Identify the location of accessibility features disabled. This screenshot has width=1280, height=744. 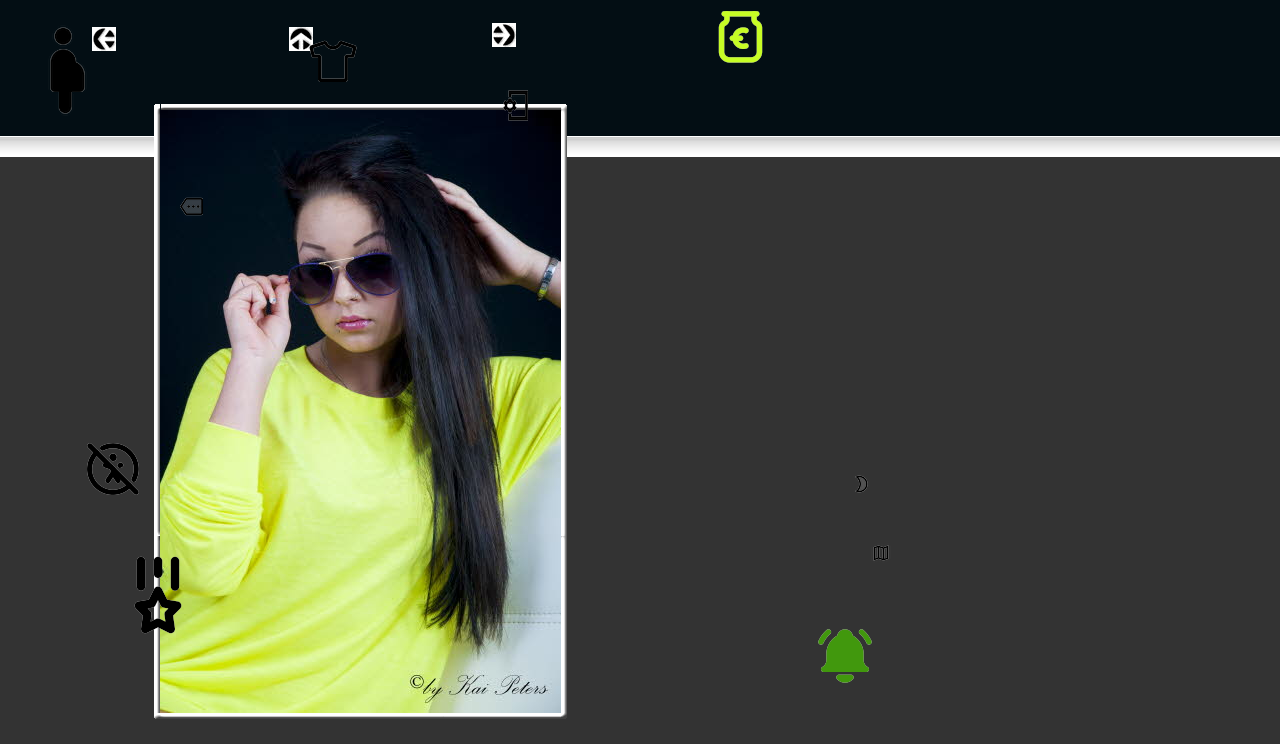
(113, 469).